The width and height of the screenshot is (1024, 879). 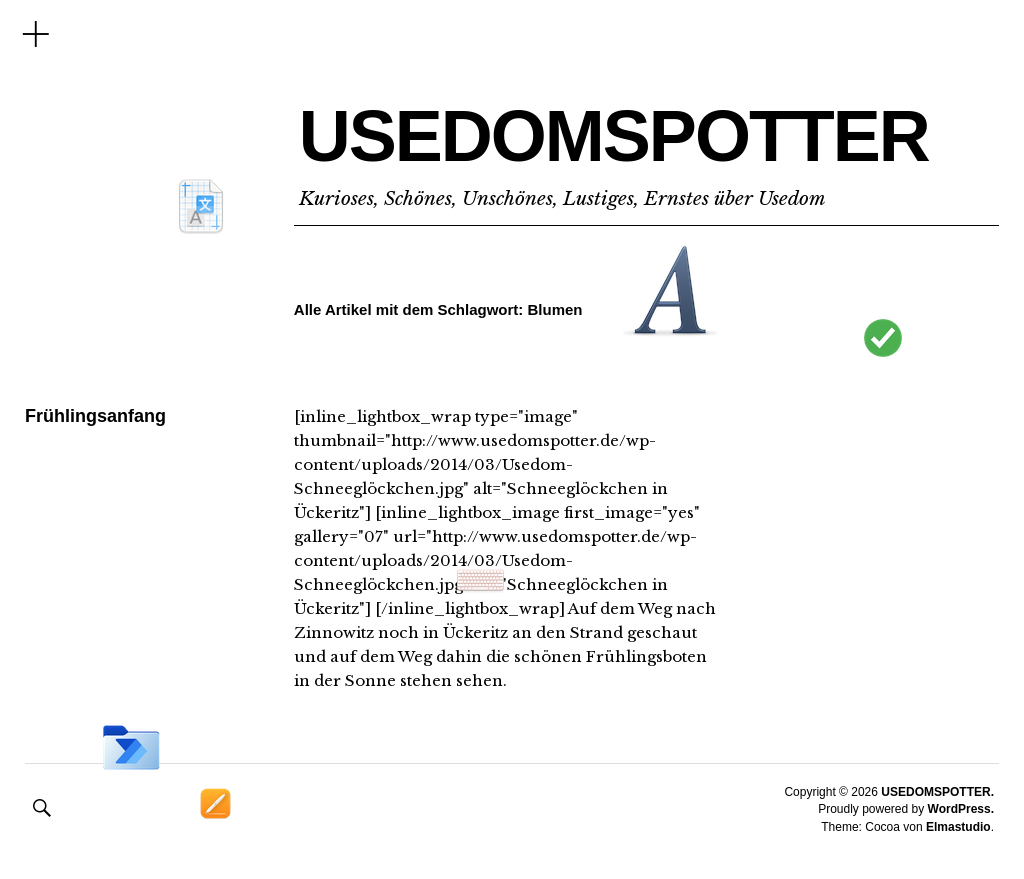 What do you see at coordinates (131, 749) in the screenshot?
I see `open Microsoft Power Automate project files` at bounding box center [131, 749].